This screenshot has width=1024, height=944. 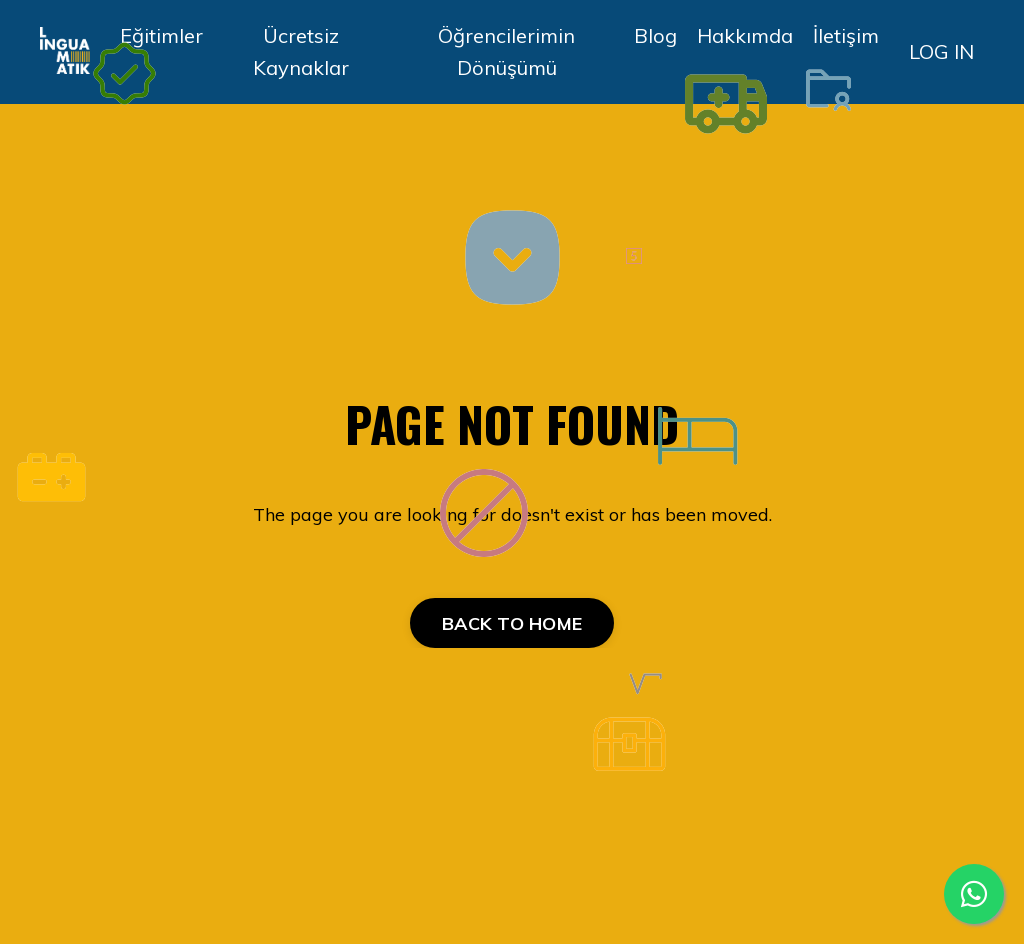 I want to click on access user profile folder, so click(x=828, y=88).